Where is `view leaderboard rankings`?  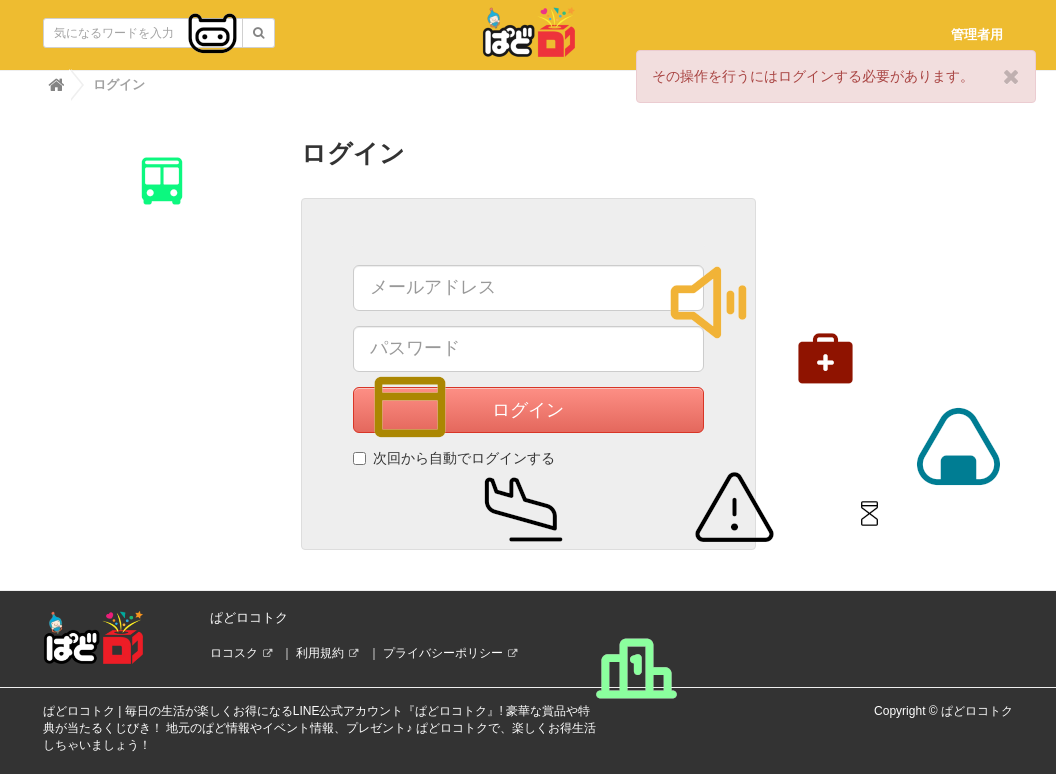 view leaderboard rankings is located at coordinates (636, 668).